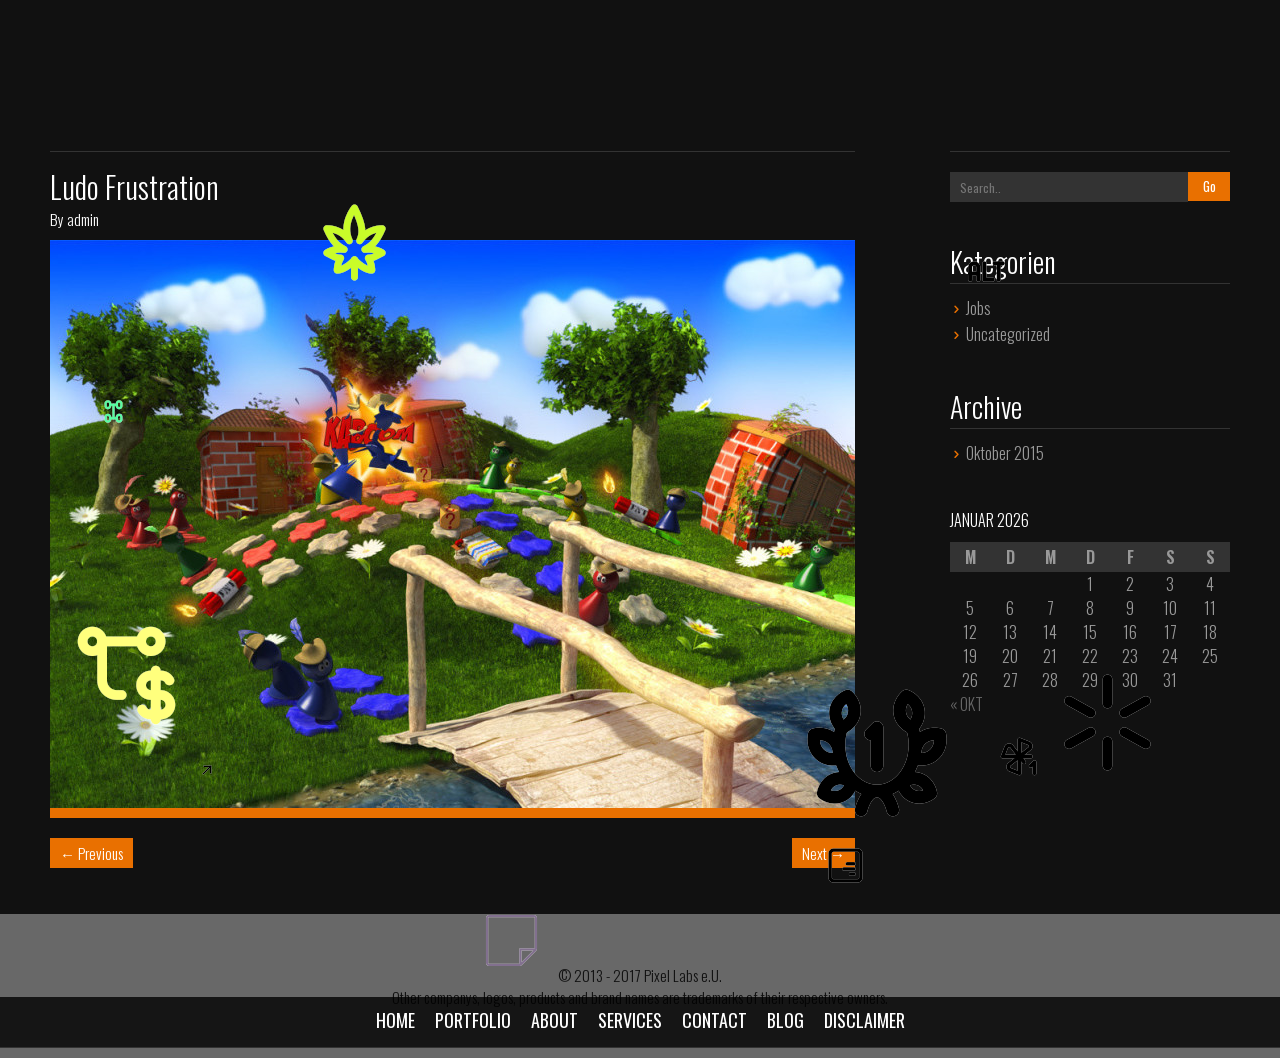  Describe the element at coordinates (986, 271) in the screenshot. I see `keyboard alt key indicator` at that location.